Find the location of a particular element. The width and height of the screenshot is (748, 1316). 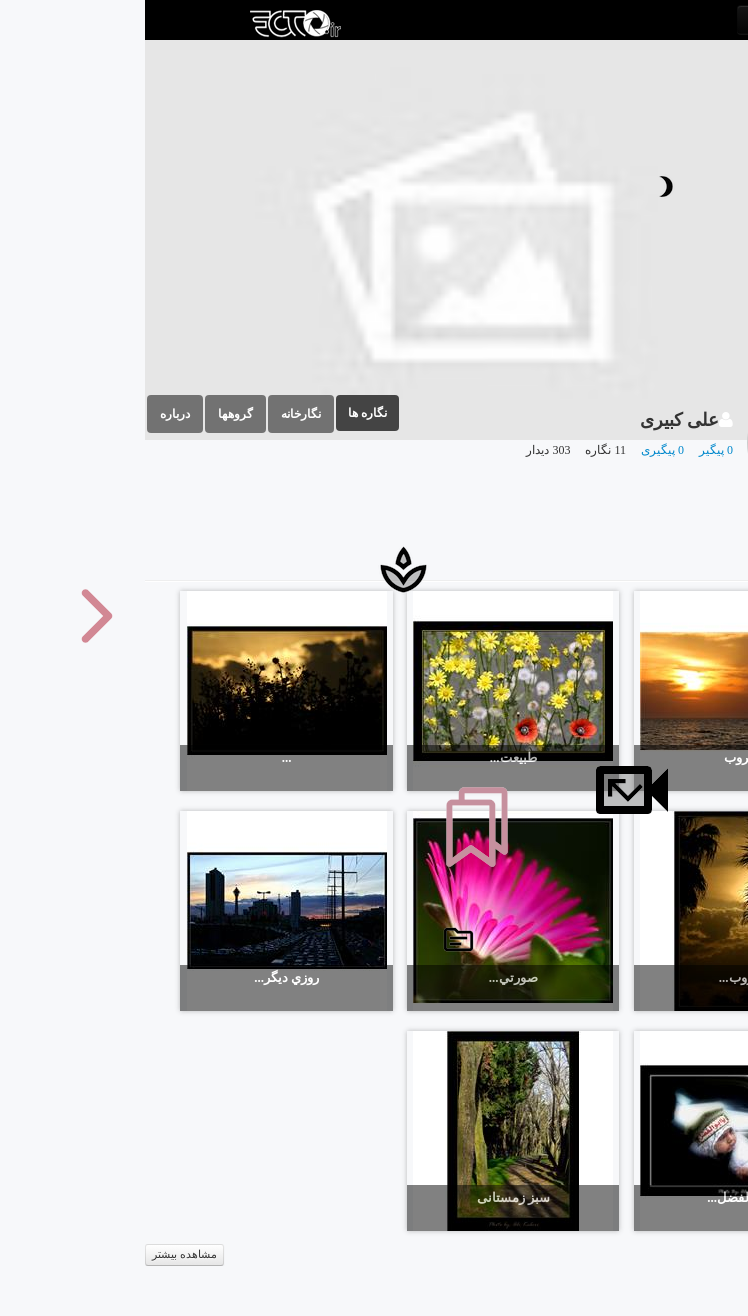

access spa or wellness services is located at coordinates (403, 569).